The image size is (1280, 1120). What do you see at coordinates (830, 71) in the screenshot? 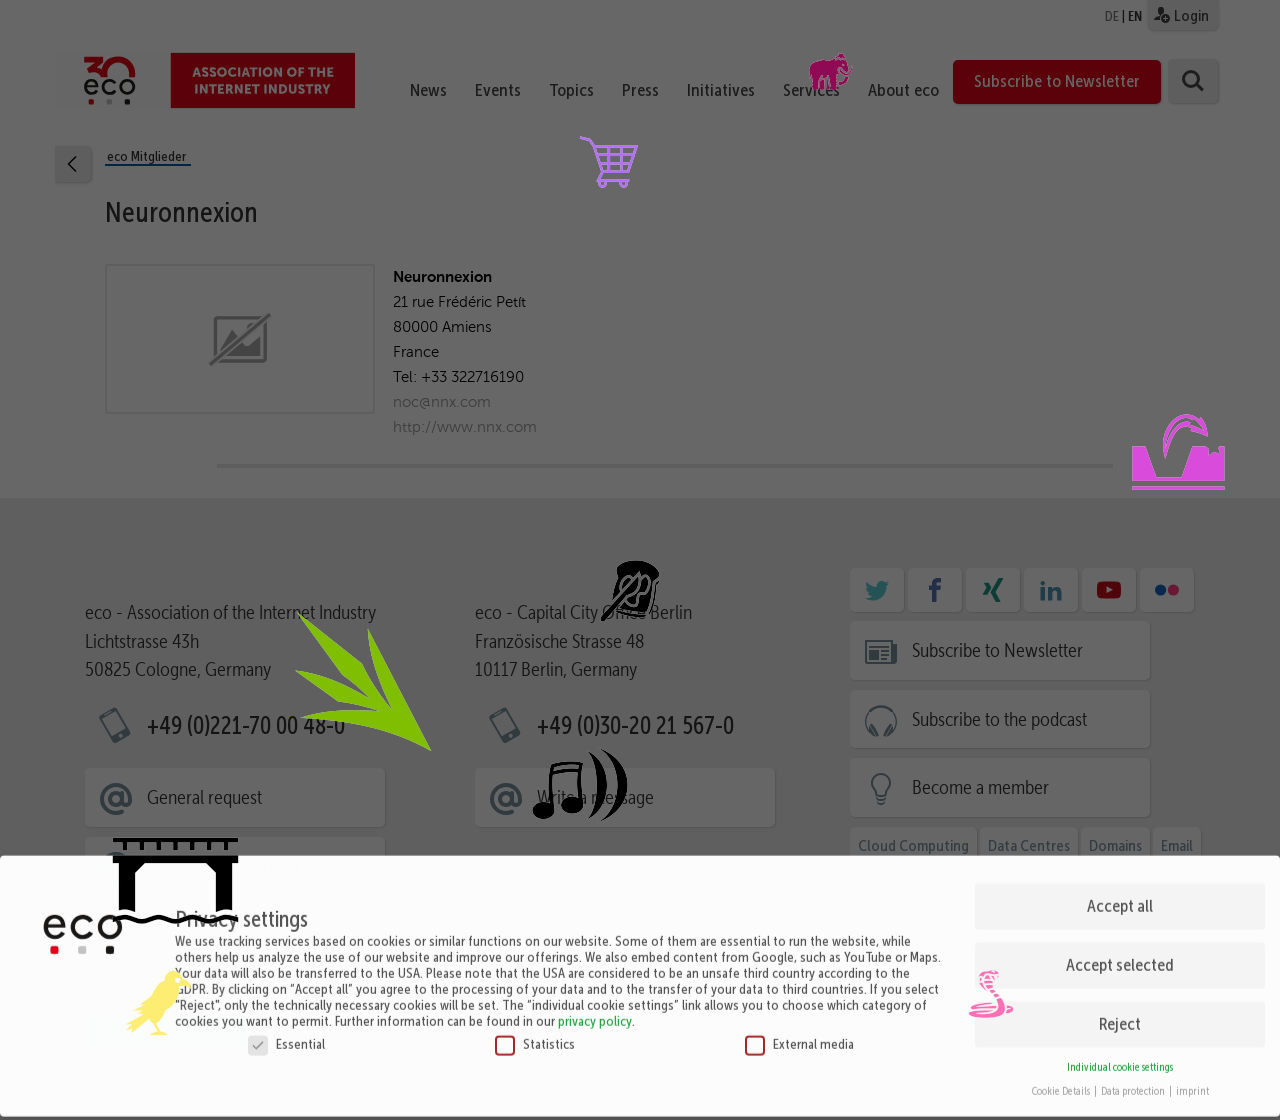
I see `prehistoric or ice age themed game category` at bounding box center [830, 71].